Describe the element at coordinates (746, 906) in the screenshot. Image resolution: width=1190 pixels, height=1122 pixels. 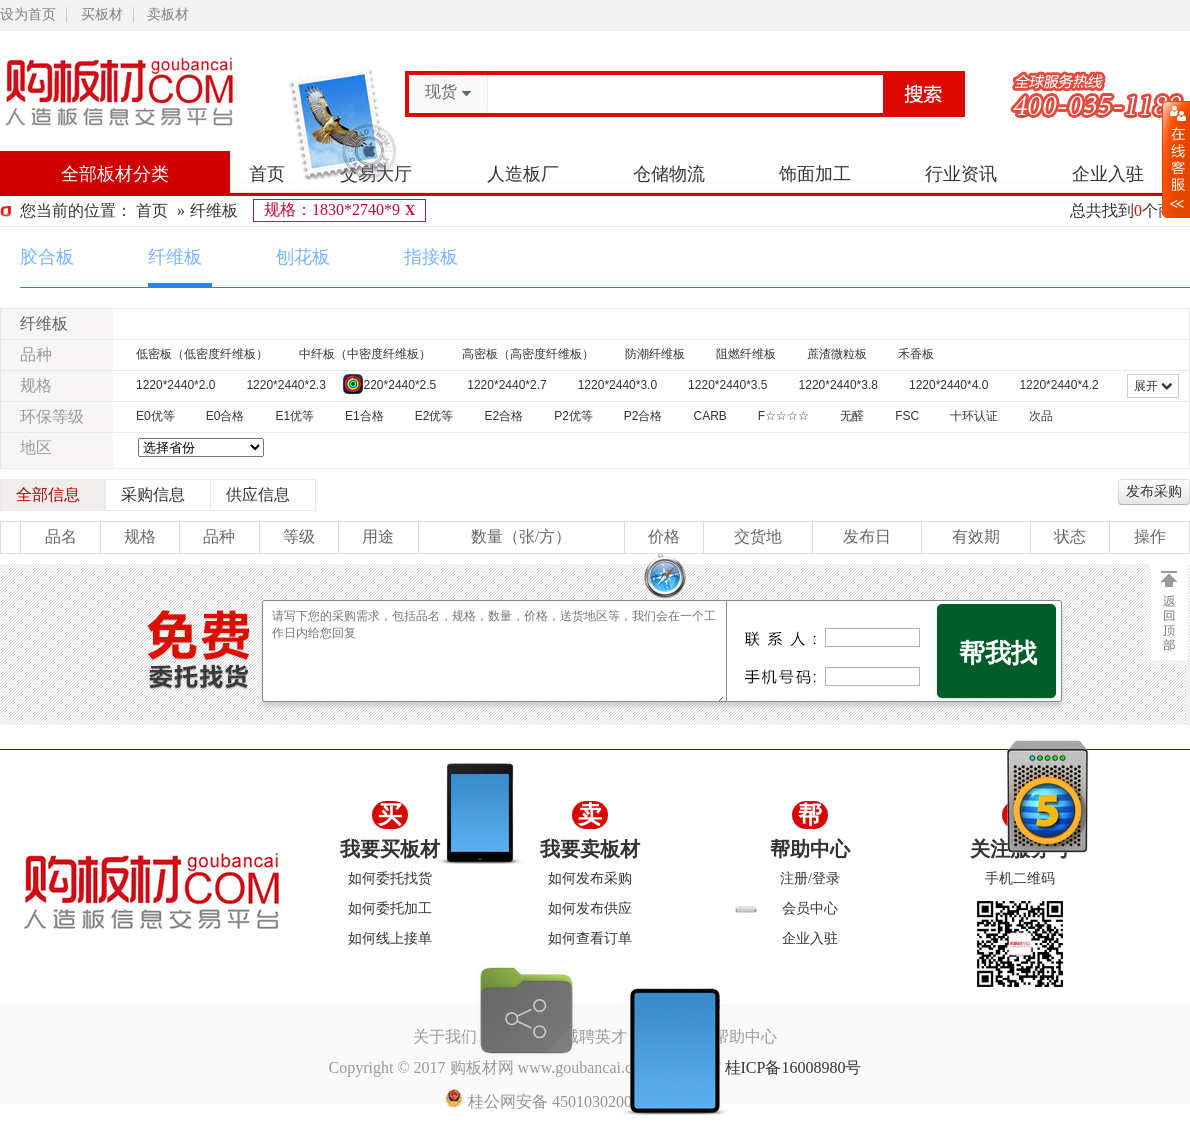
I see `apple tv device or app` at that location.